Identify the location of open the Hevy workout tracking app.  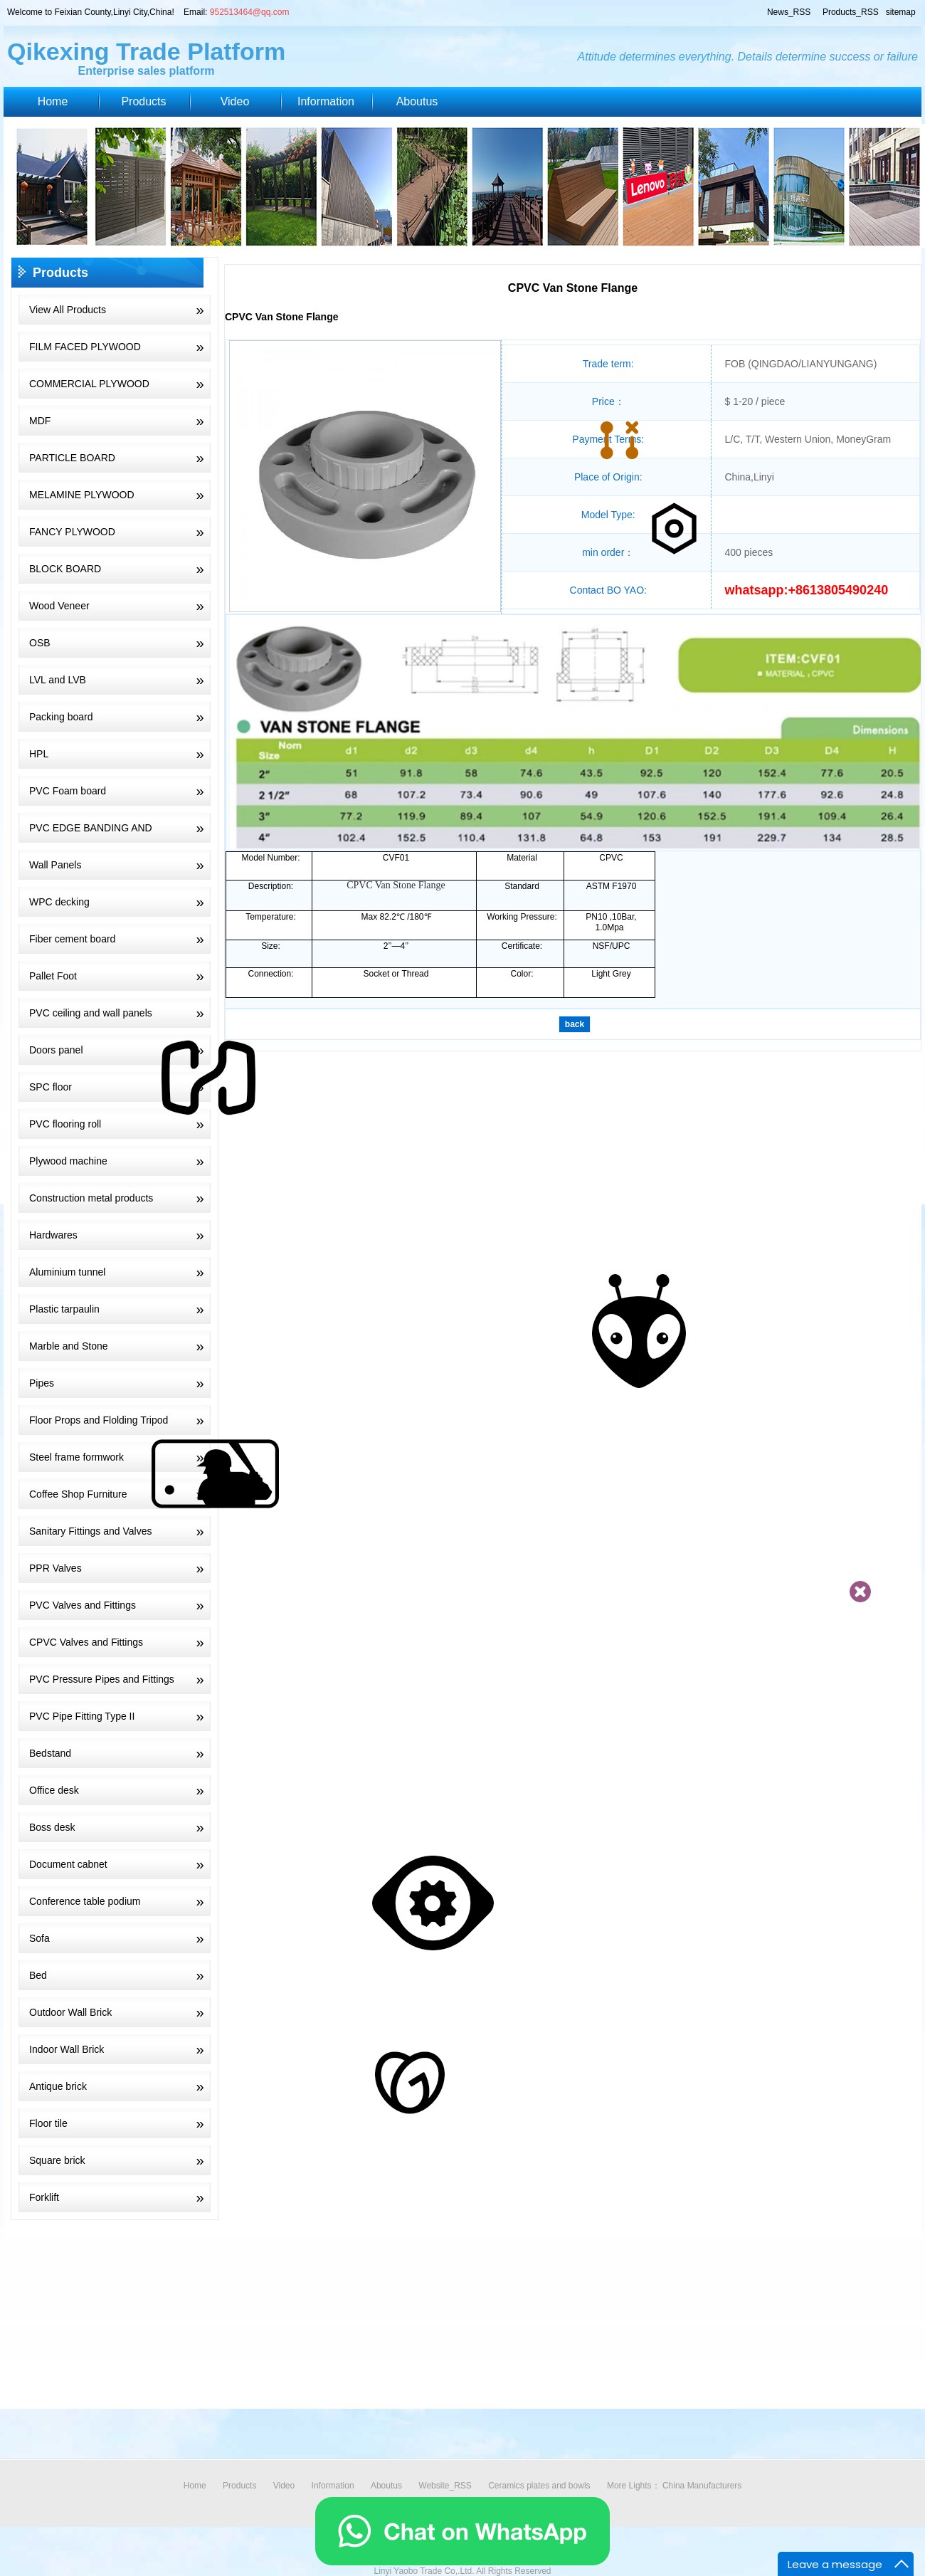
(208, 1078).